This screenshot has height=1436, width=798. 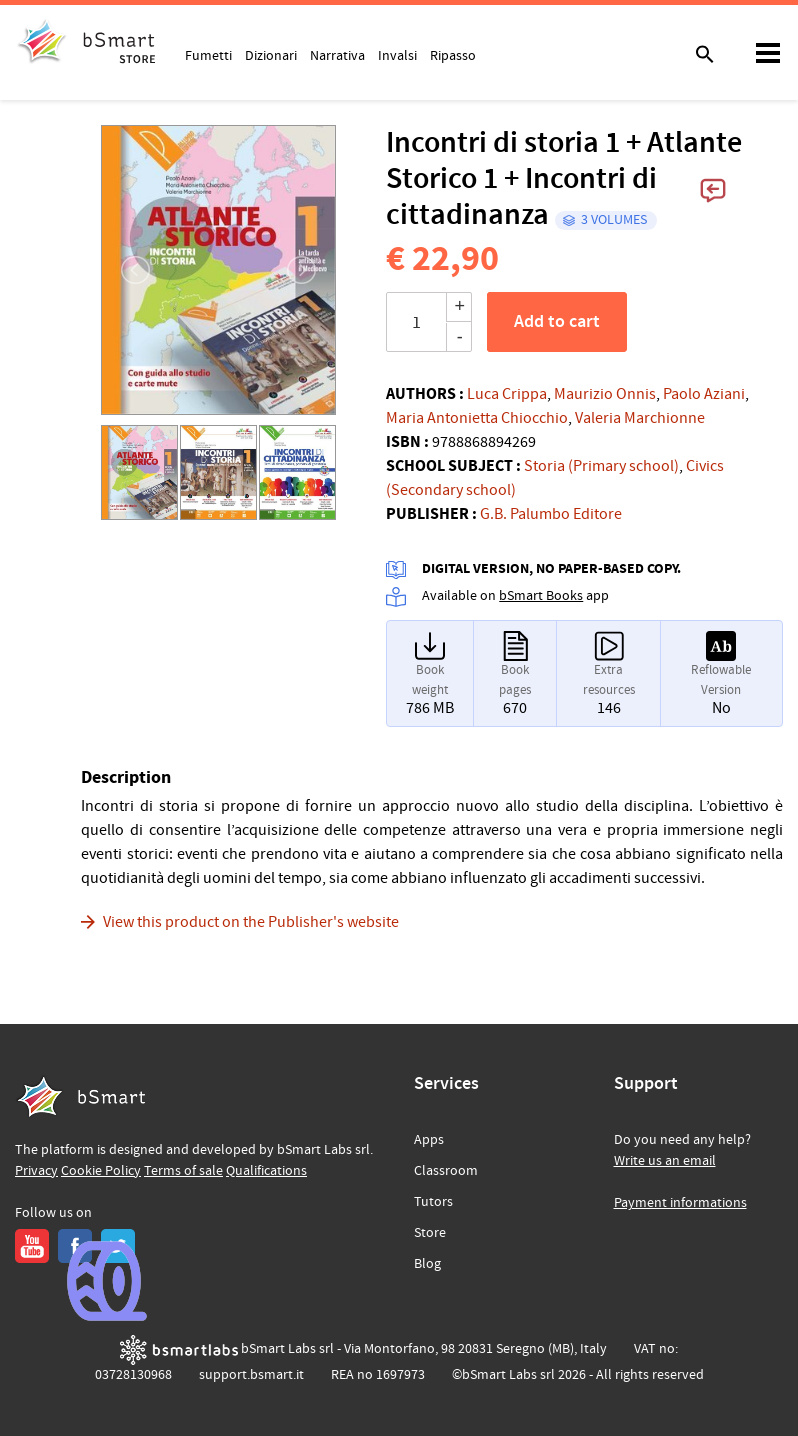 What do you see at coordinates (713, 190) in the screenshot?
I see `reply to a message` at bounding box center [713, 190].